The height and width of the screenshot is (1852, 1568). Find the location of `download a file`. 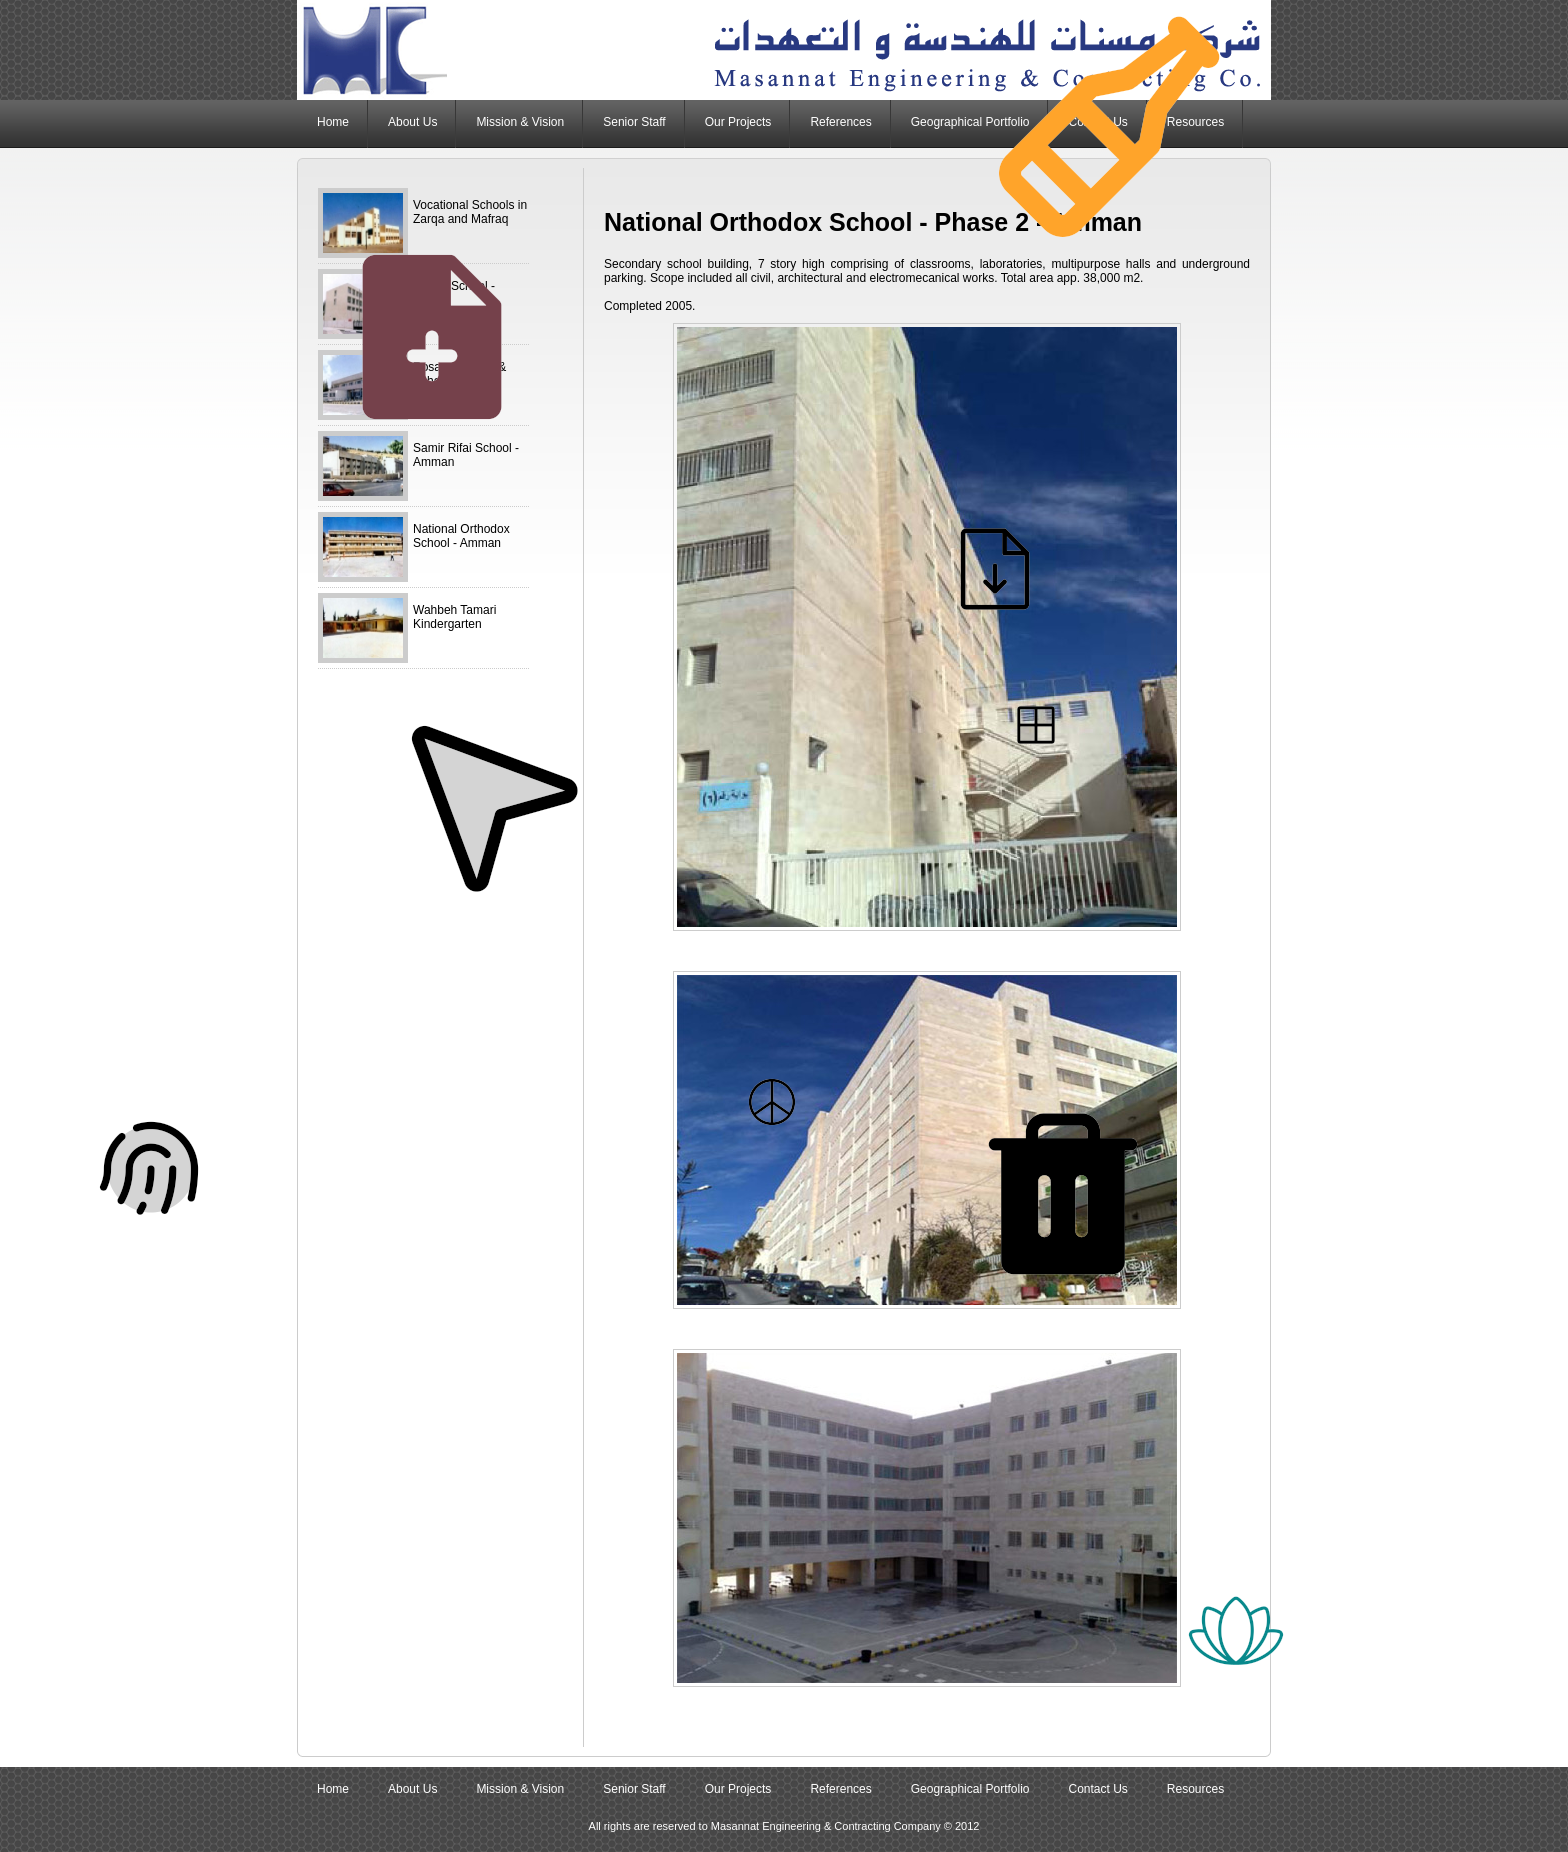

download a file is located at coordinates (995, 569).